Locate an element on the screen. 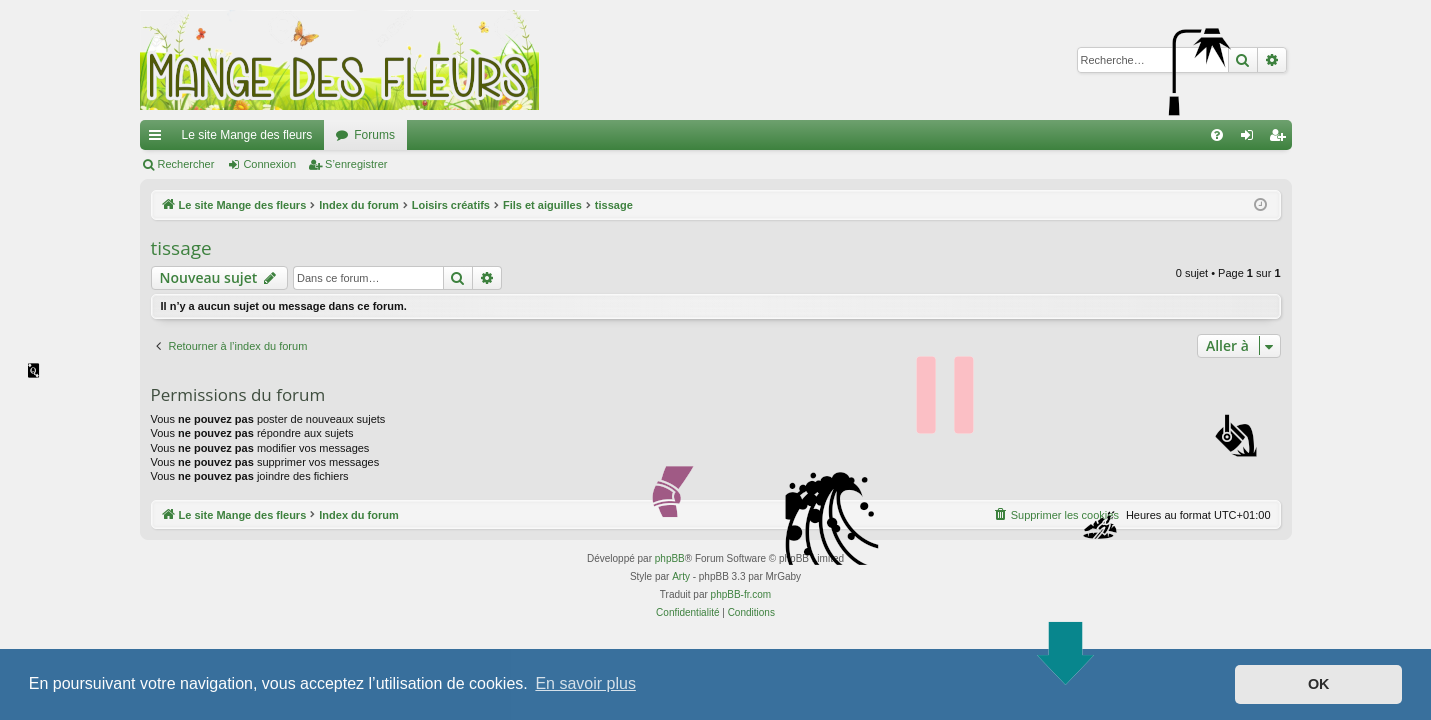 The image size is (1431, 720). pour molten metal in a crafting game is located at coordinates (1235, 435).